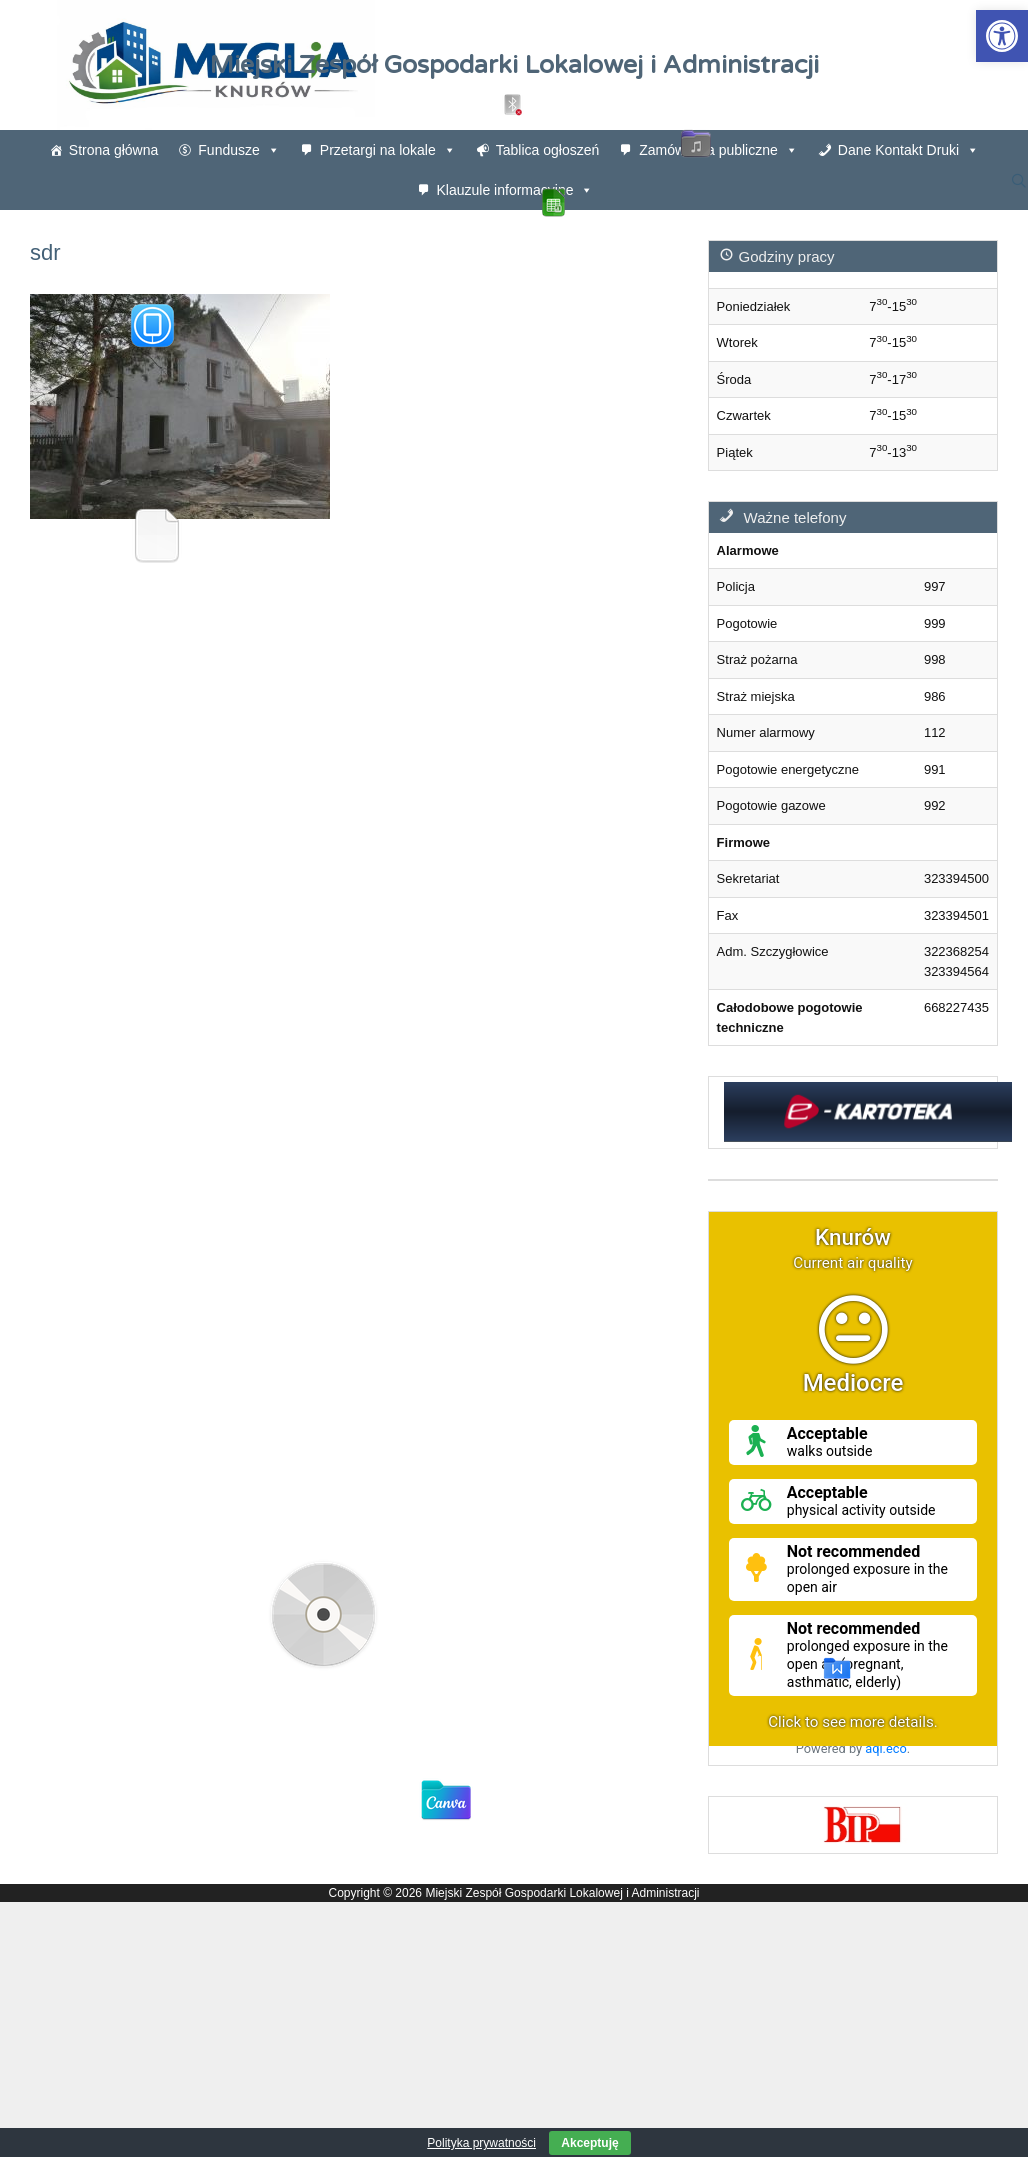  I want to click on bluetooth is currently disabled, so click(512, 104).